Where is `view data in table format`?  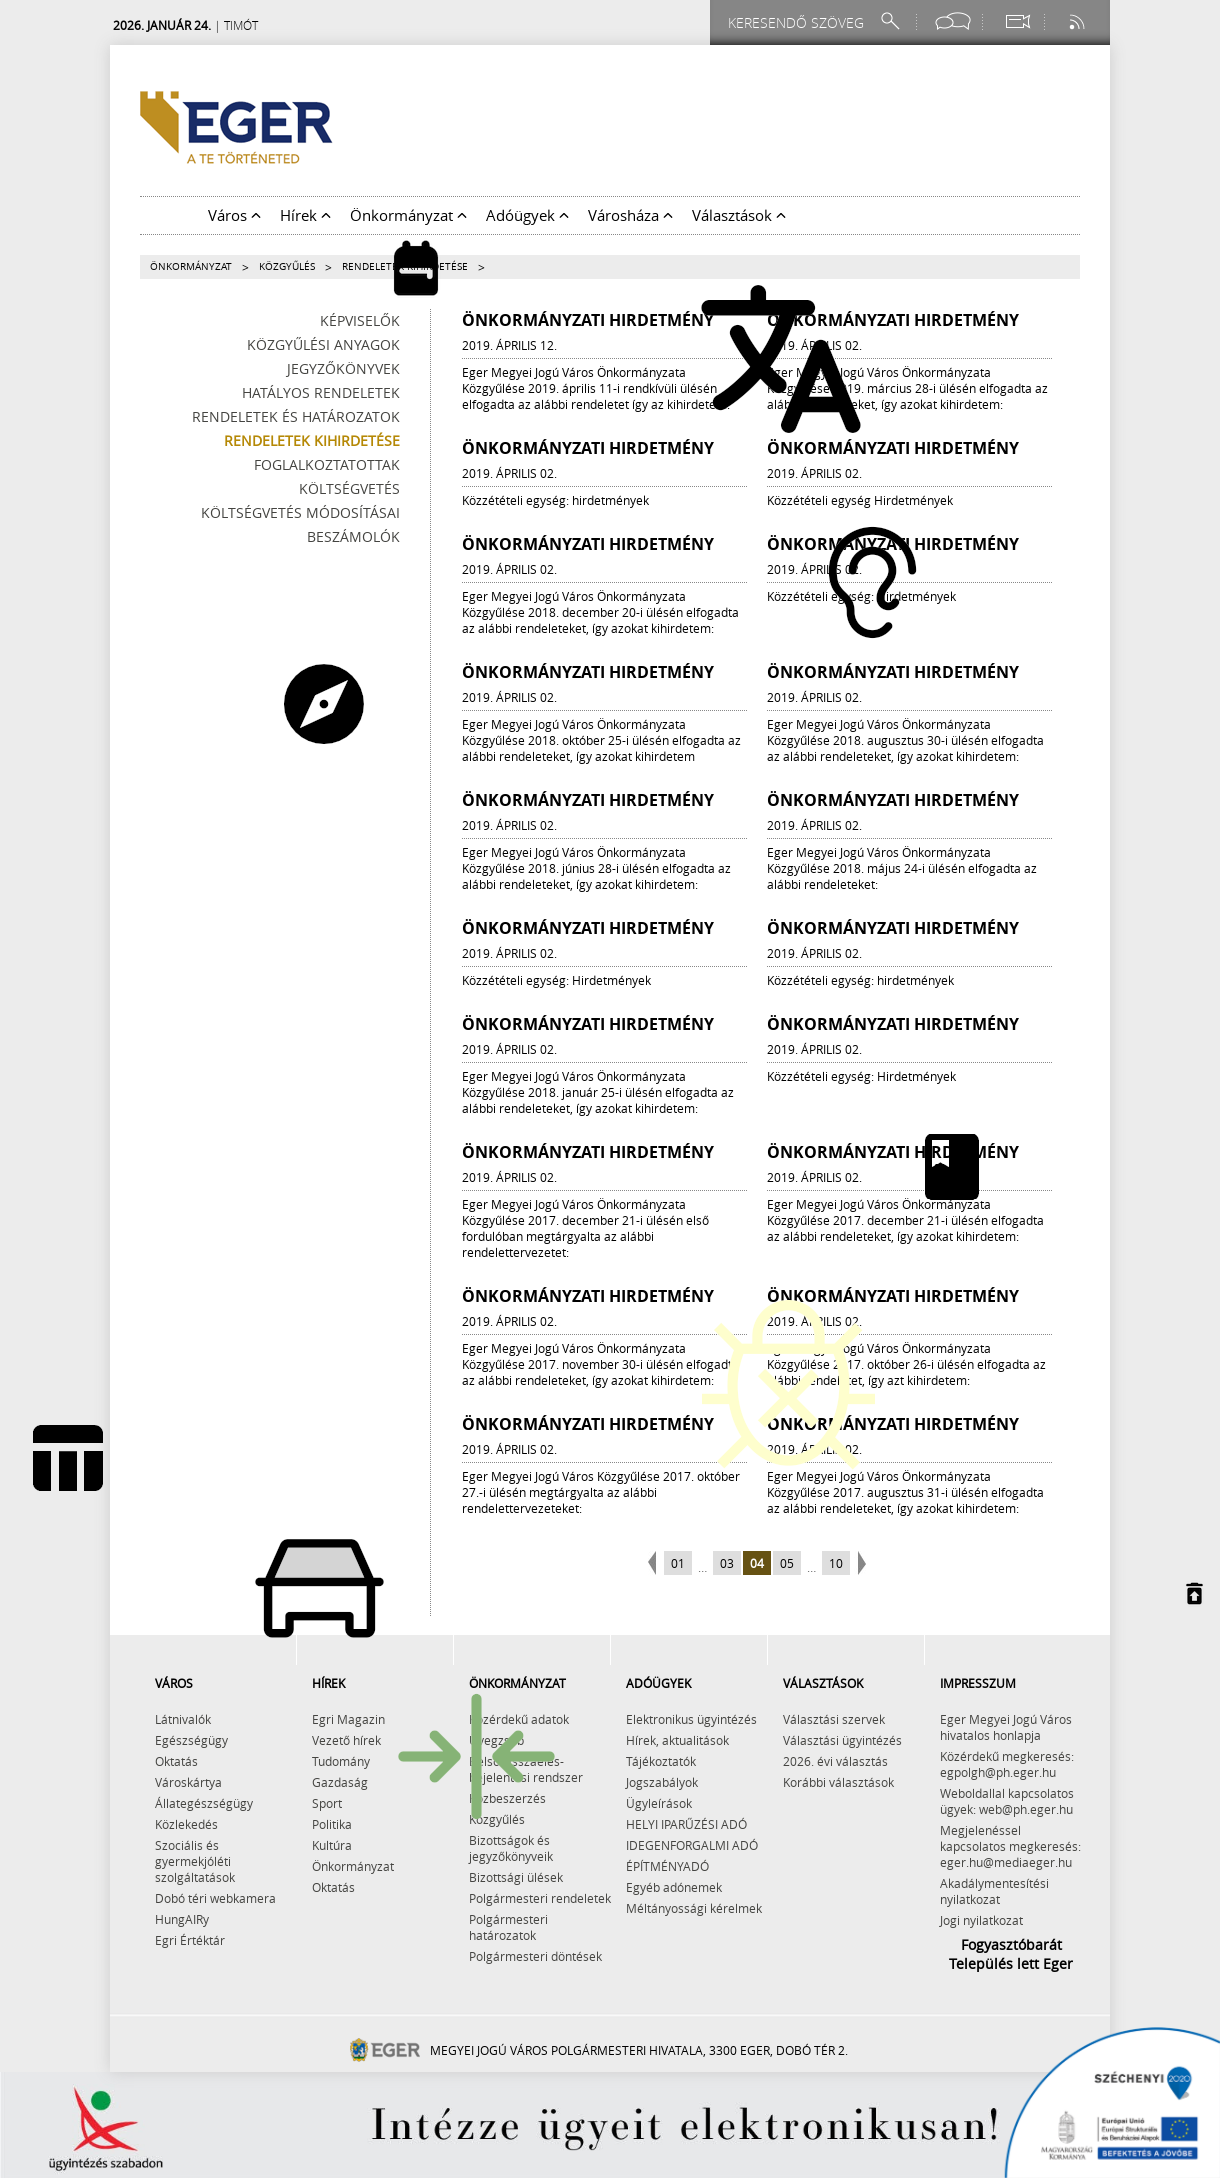
view data in table format is located at coordinates (66, 1458).